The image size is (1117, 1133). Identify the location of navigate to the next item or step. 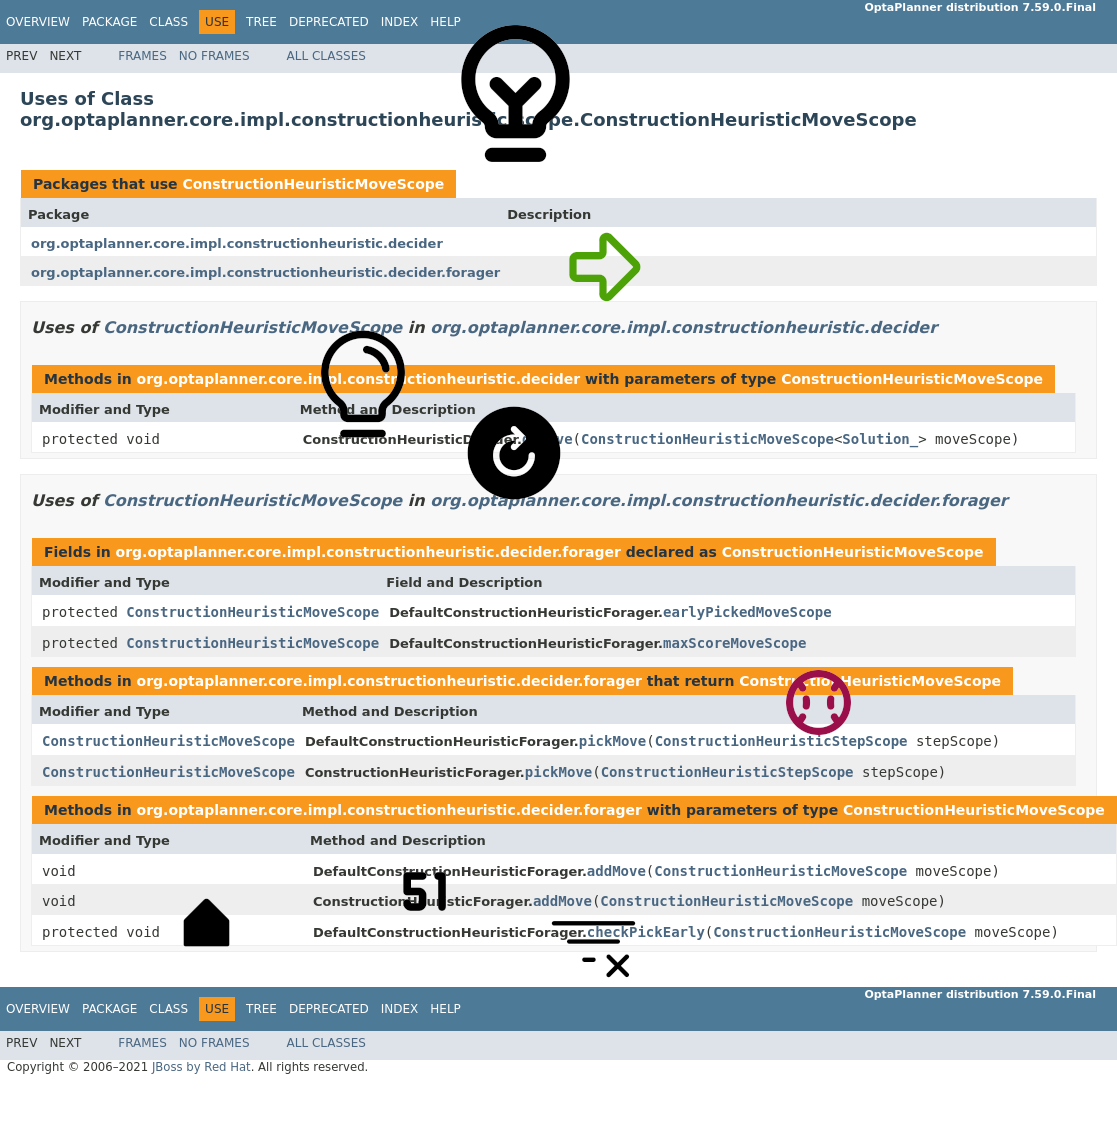
(603, 267).